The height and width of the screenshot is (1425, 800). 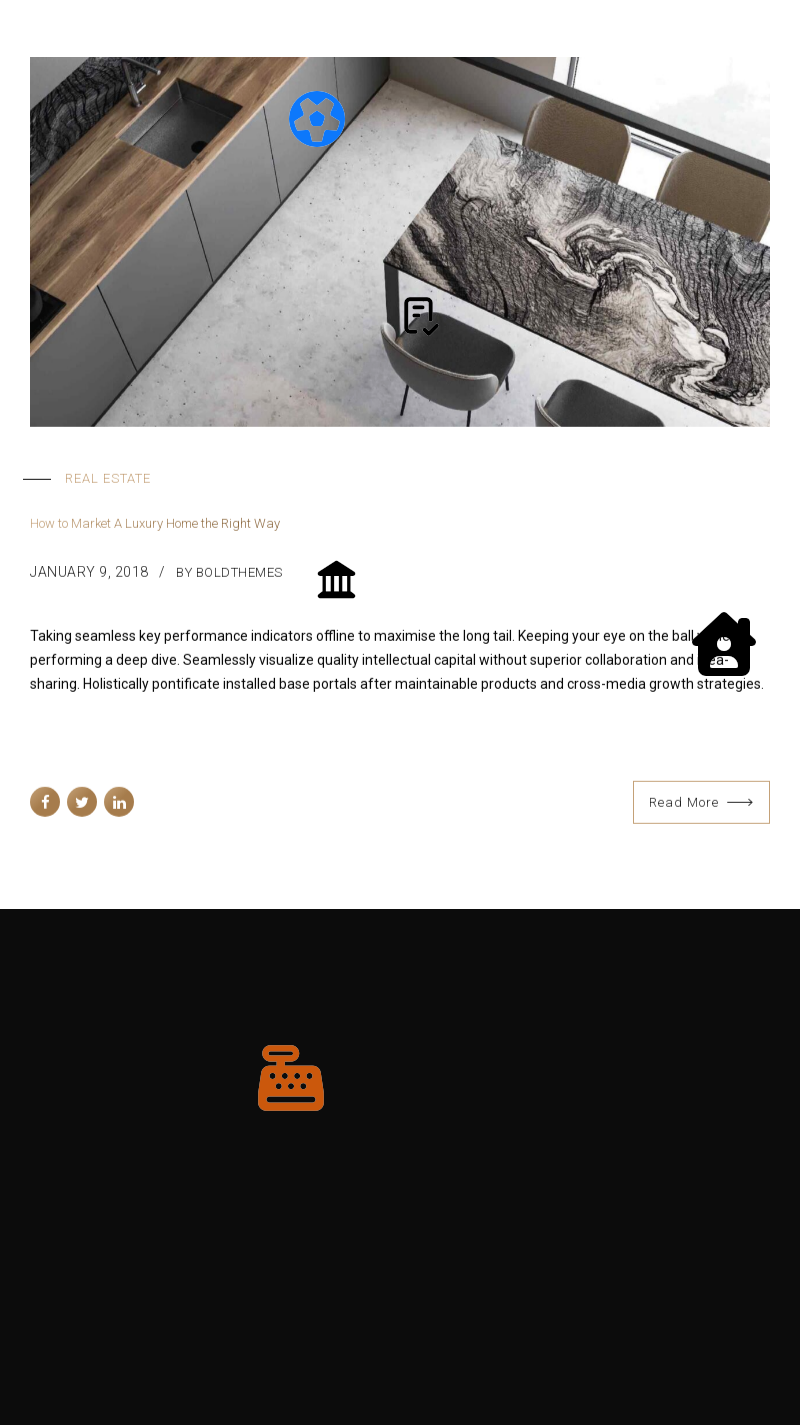 I want to click on view sports or soccer-related content, so click(x=317, y=119).